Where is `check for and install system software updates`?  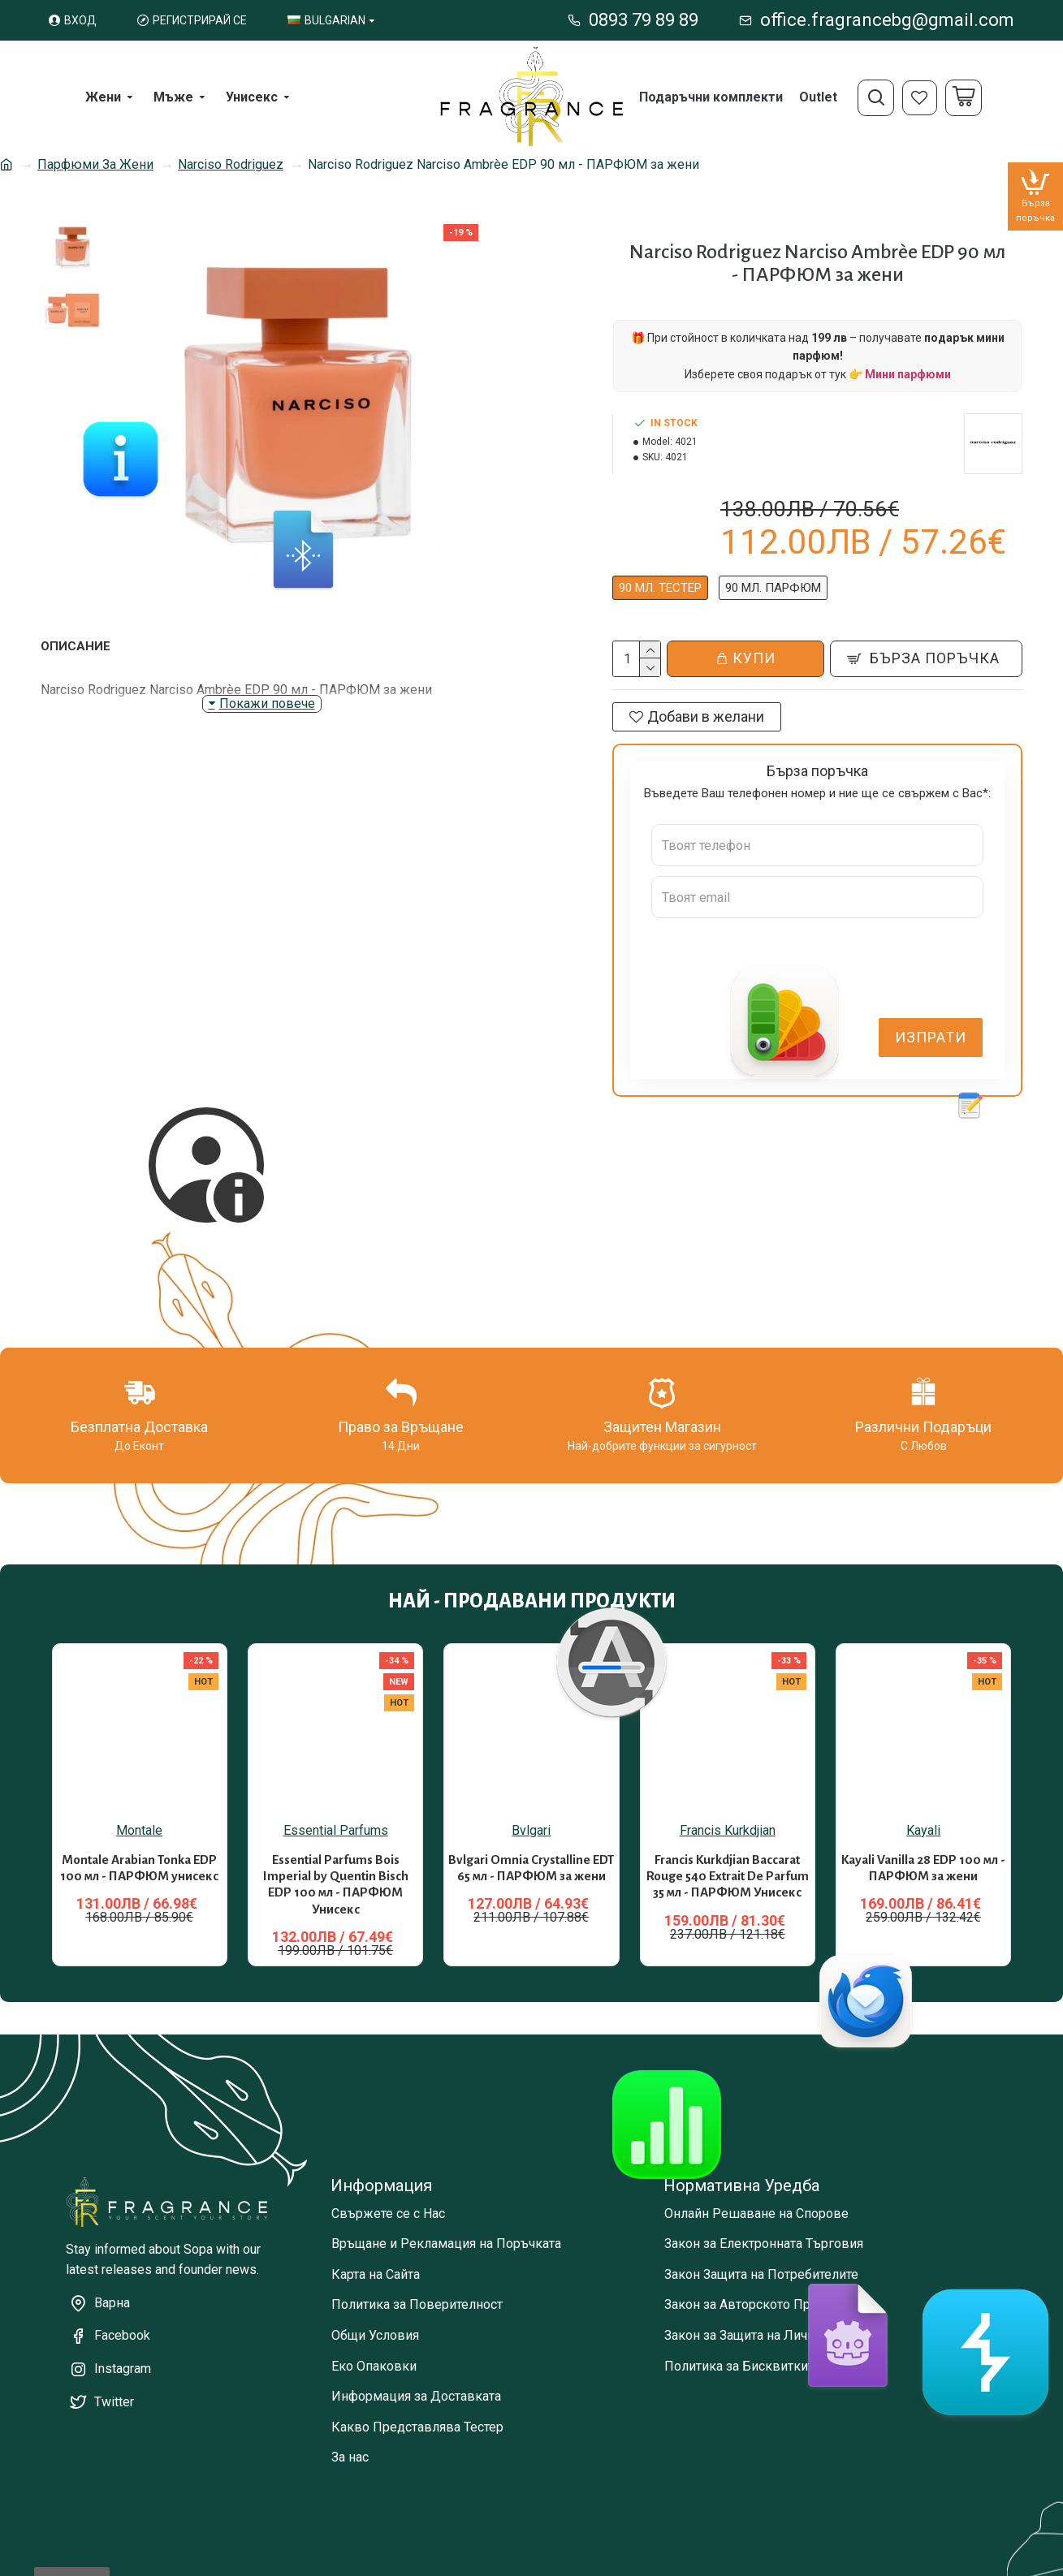 check for and install system software updates is located at coordinates (611, 1663).